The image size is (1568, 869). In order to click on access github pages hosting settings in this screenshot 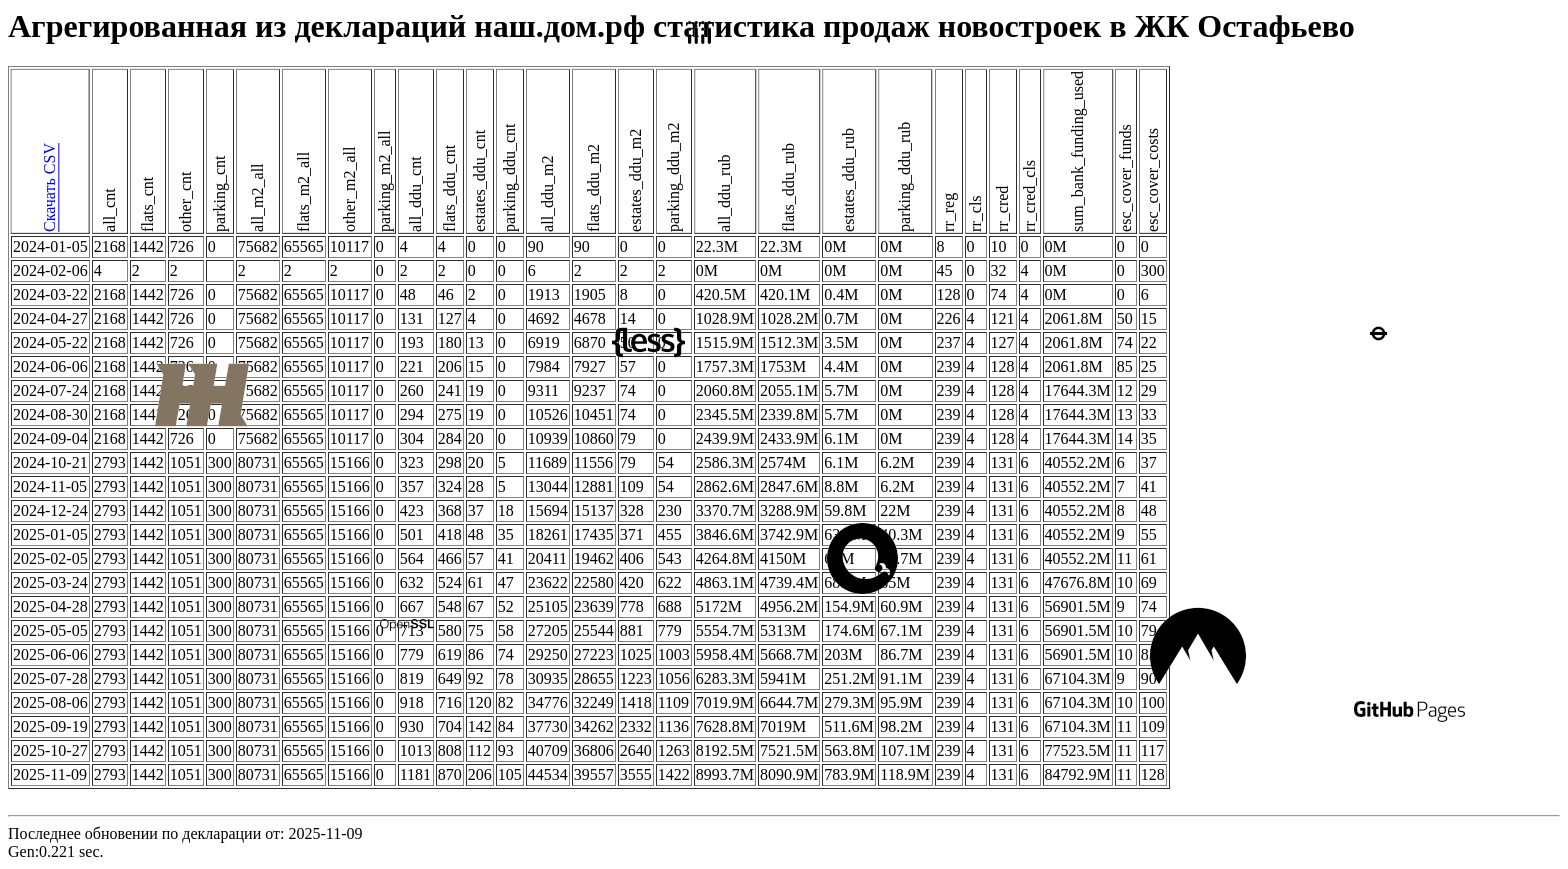, I will do `click(1409, 711)`.